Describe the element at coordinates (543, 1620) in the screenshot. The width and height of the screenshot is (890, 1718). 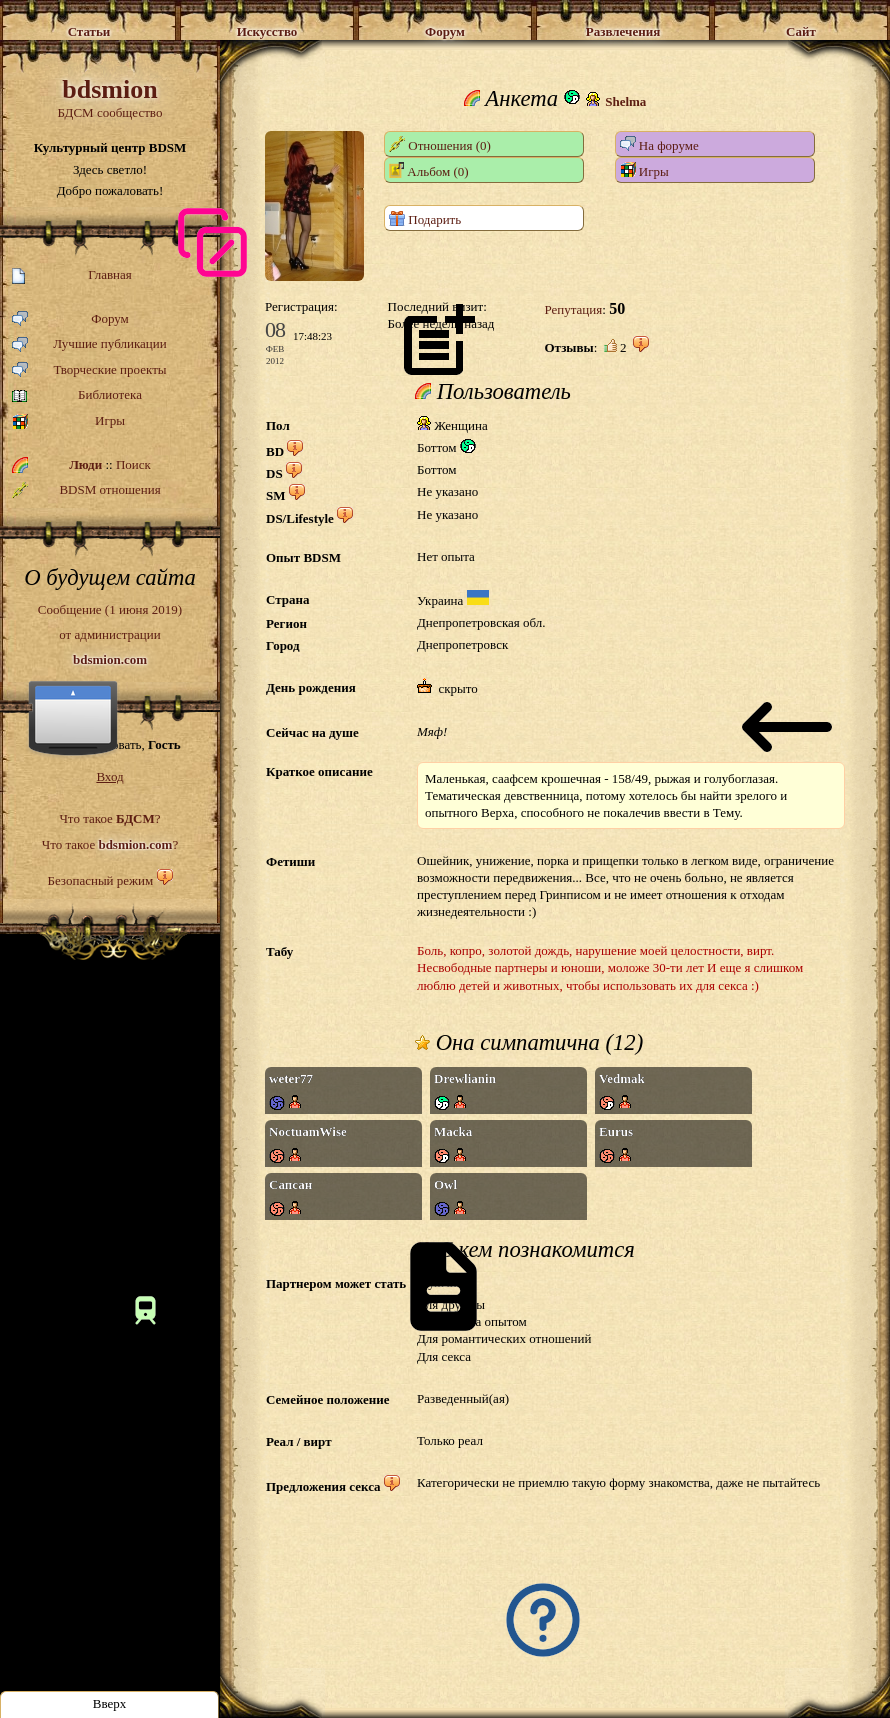
I see `access help or support information` at that location.